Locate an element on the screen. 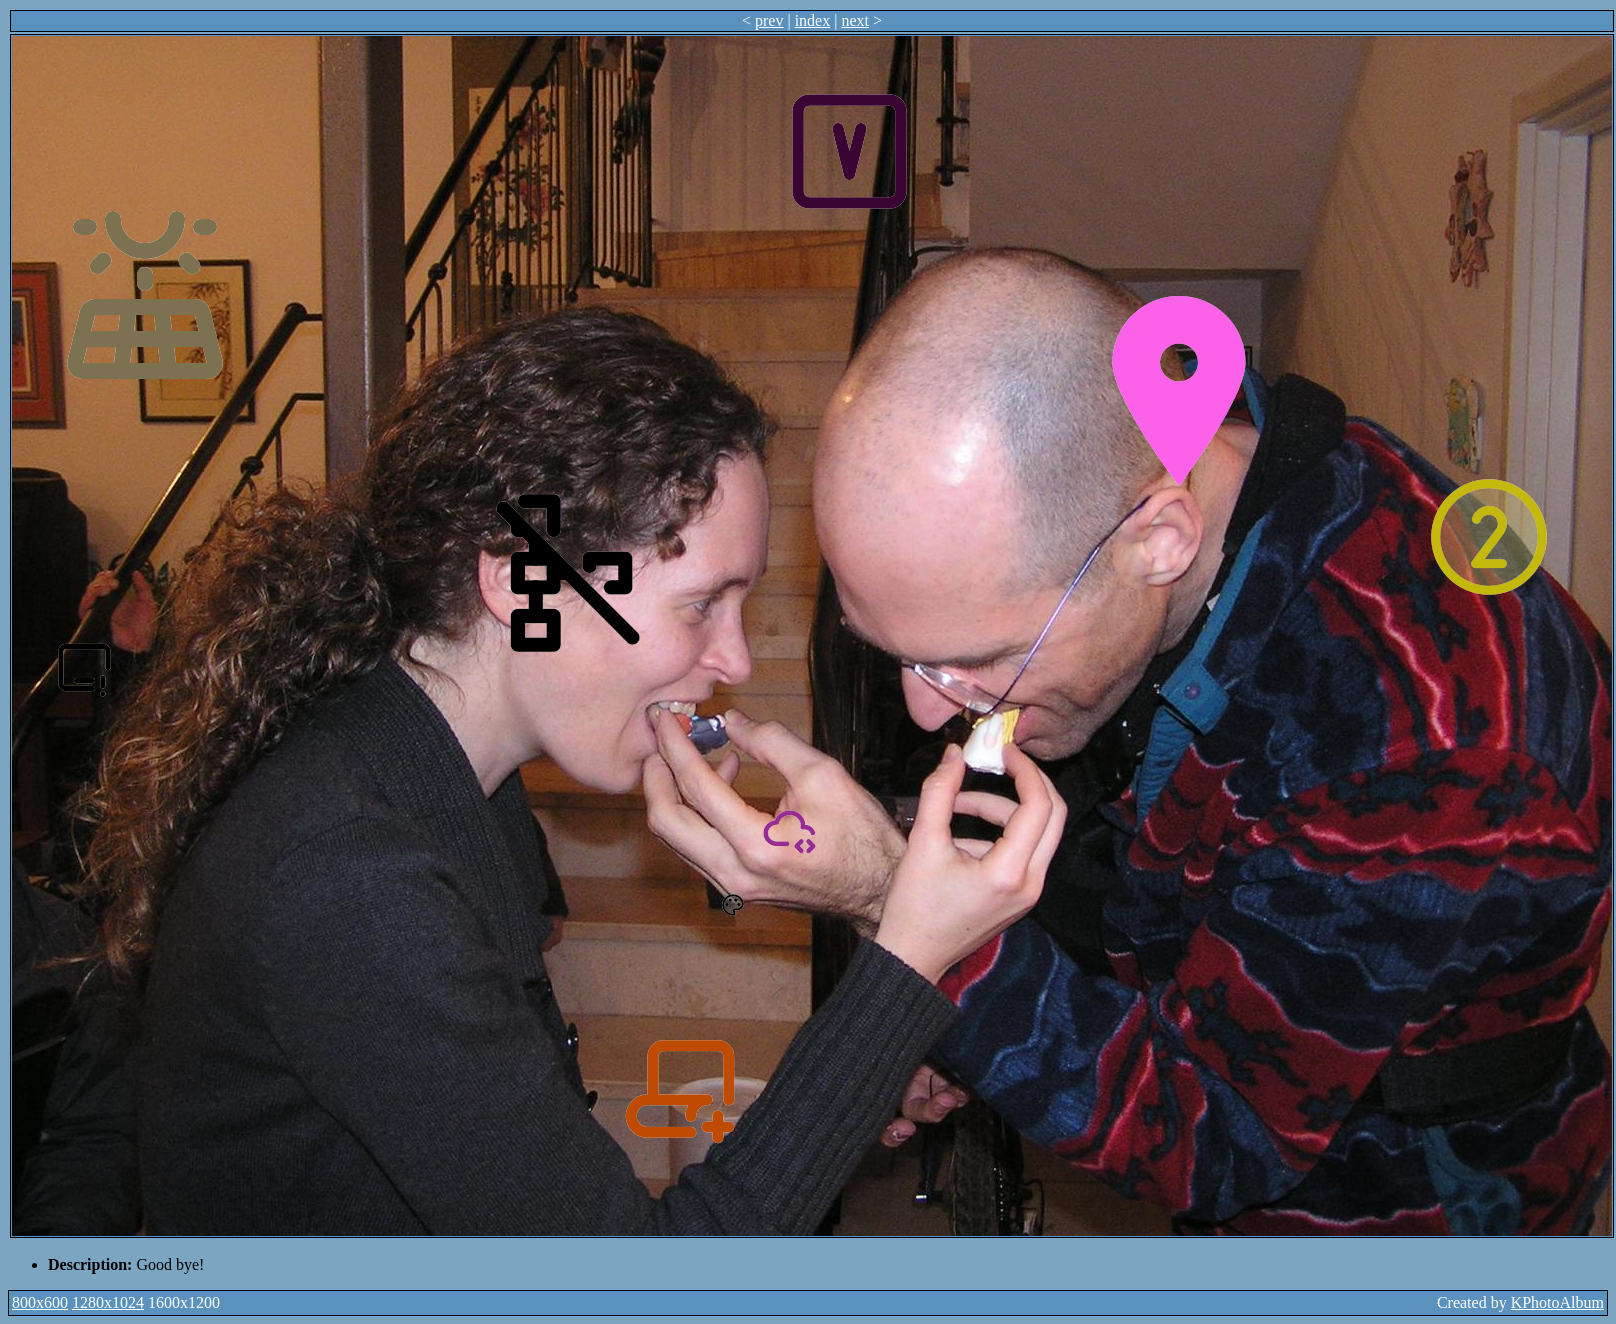 The image size is (1616, 1324). open color picker or theme options is located at coordinates (733, 905).